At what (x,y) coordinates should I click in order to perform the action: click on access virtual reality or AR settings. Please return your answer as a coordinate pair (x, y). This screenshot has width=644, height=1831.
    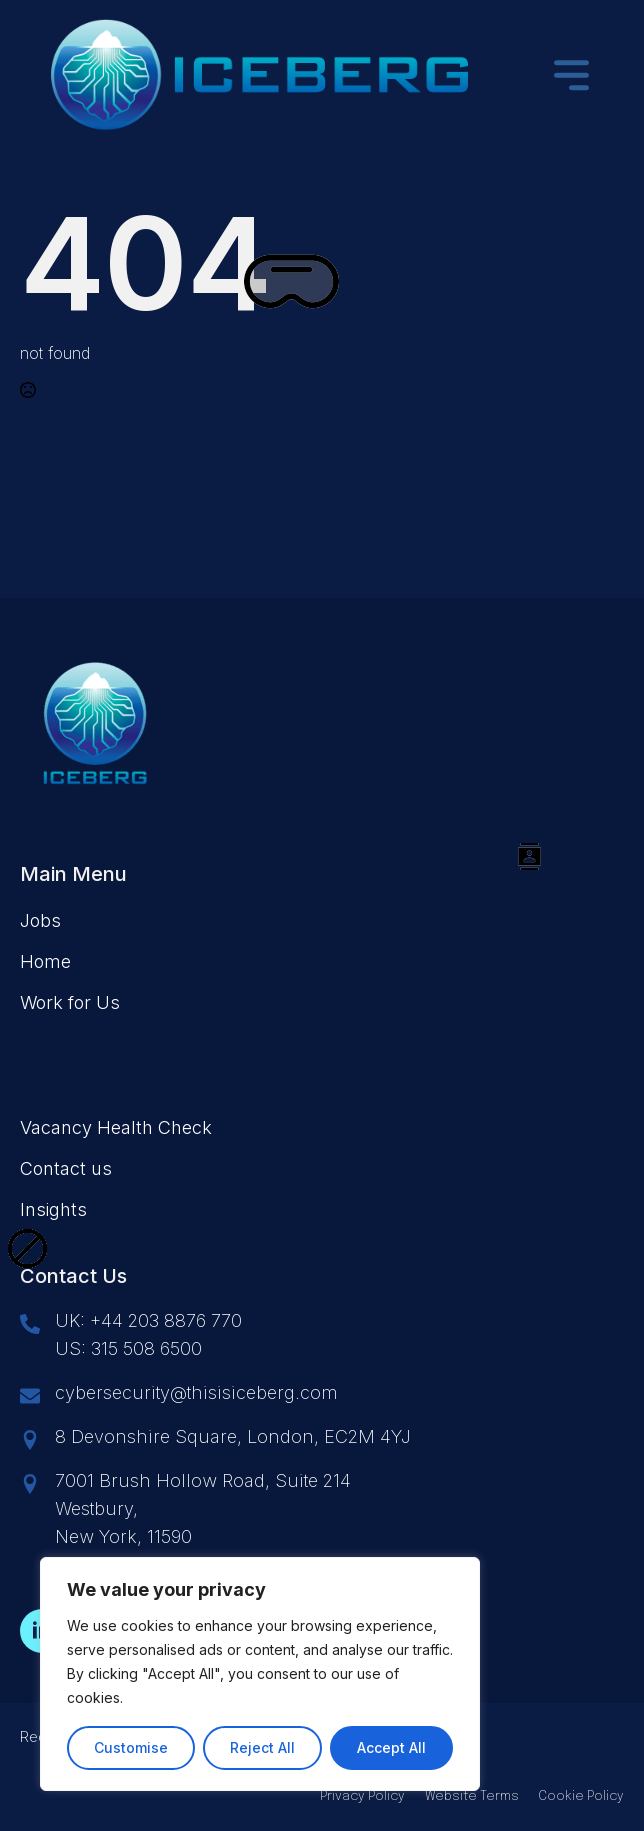
    Looking at the image, I should click on (291, 281).